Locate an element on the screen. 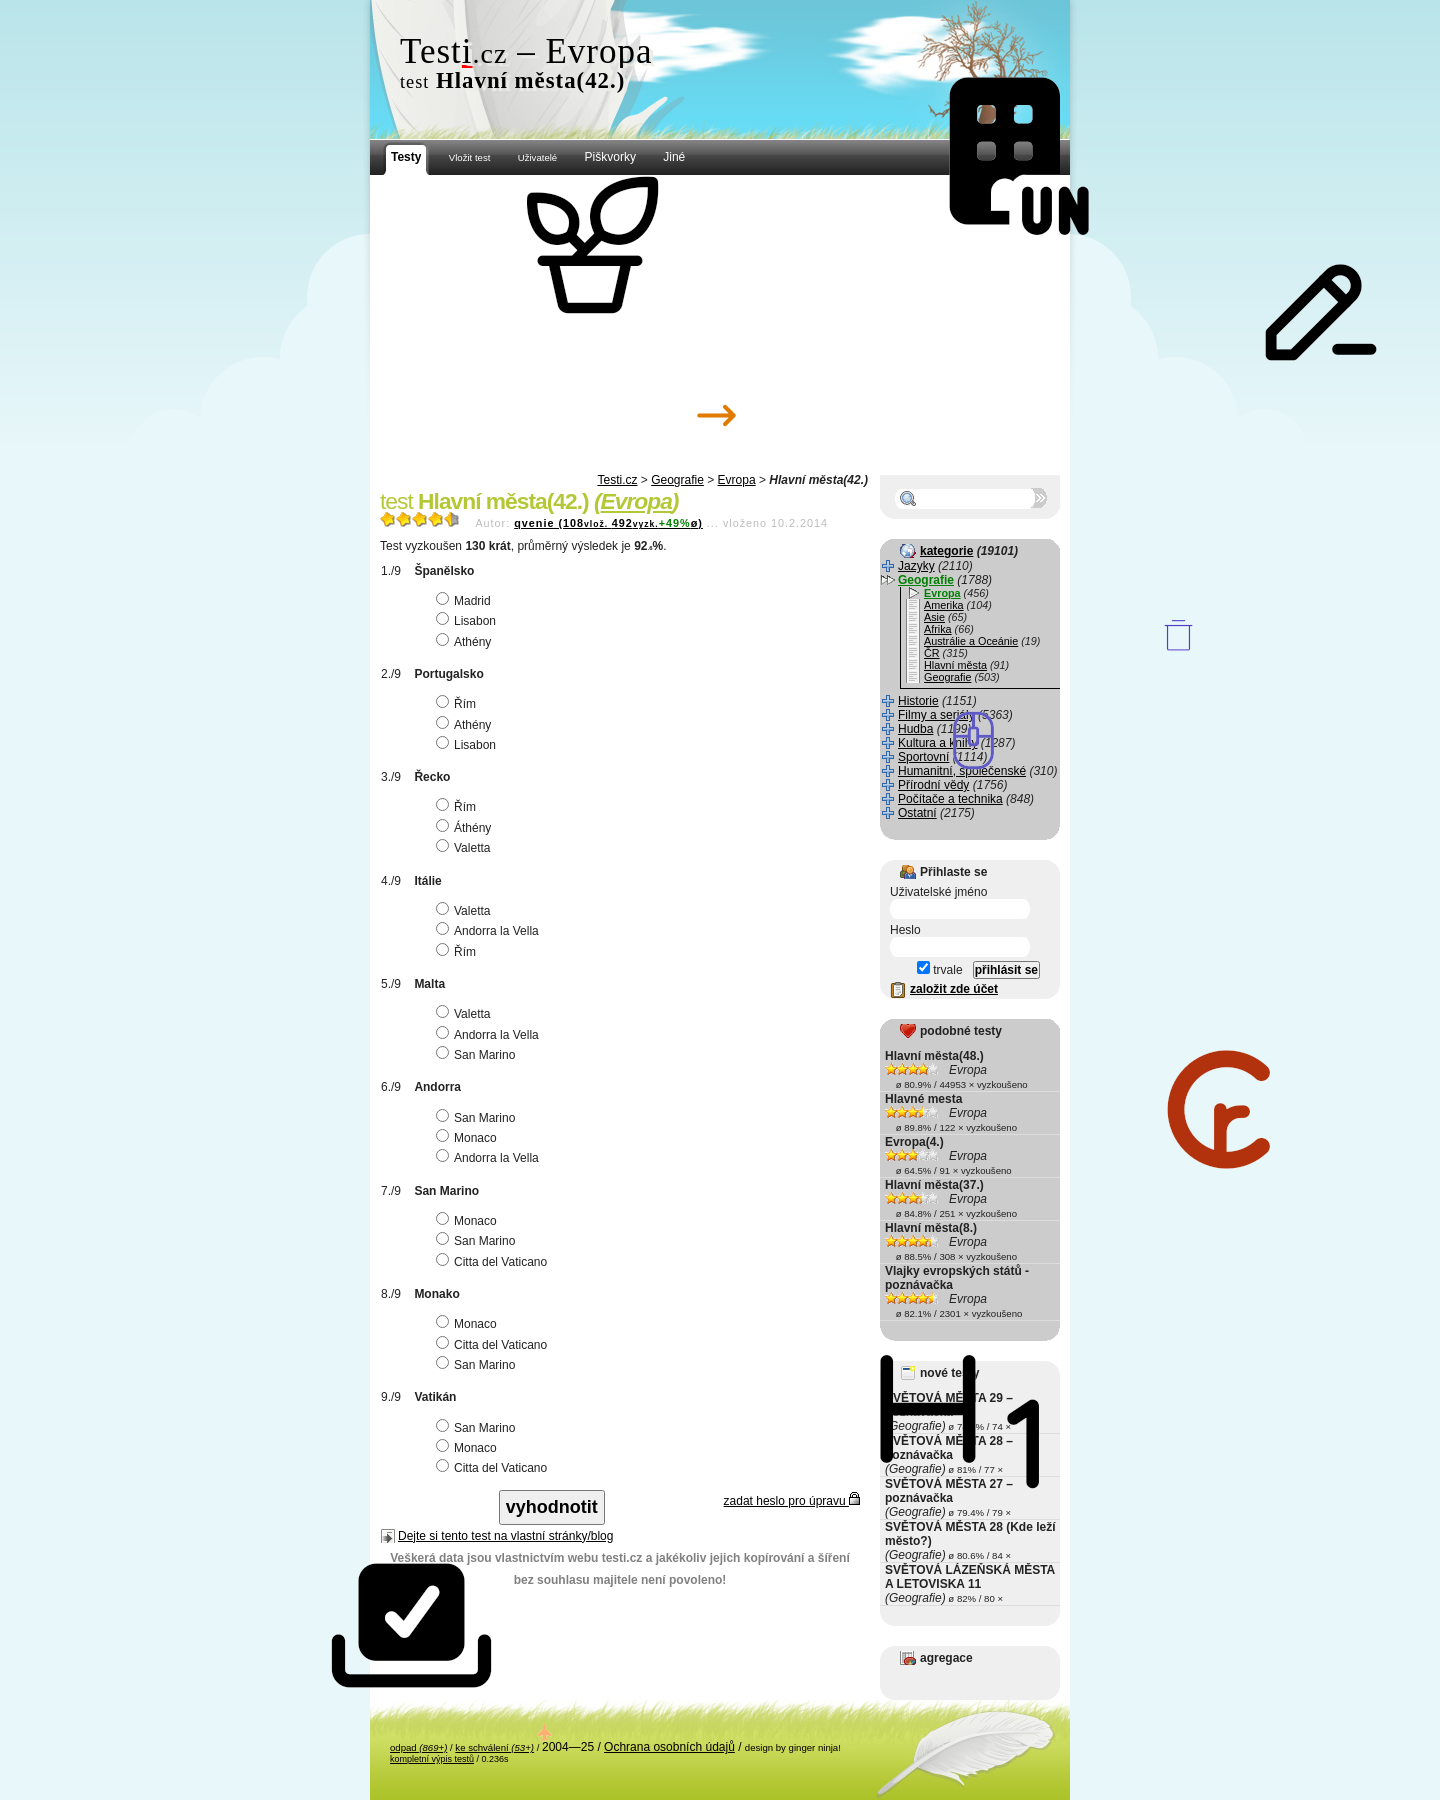  indicates brazilian cruzeiro currency is located at coordinates (1222, 1109).